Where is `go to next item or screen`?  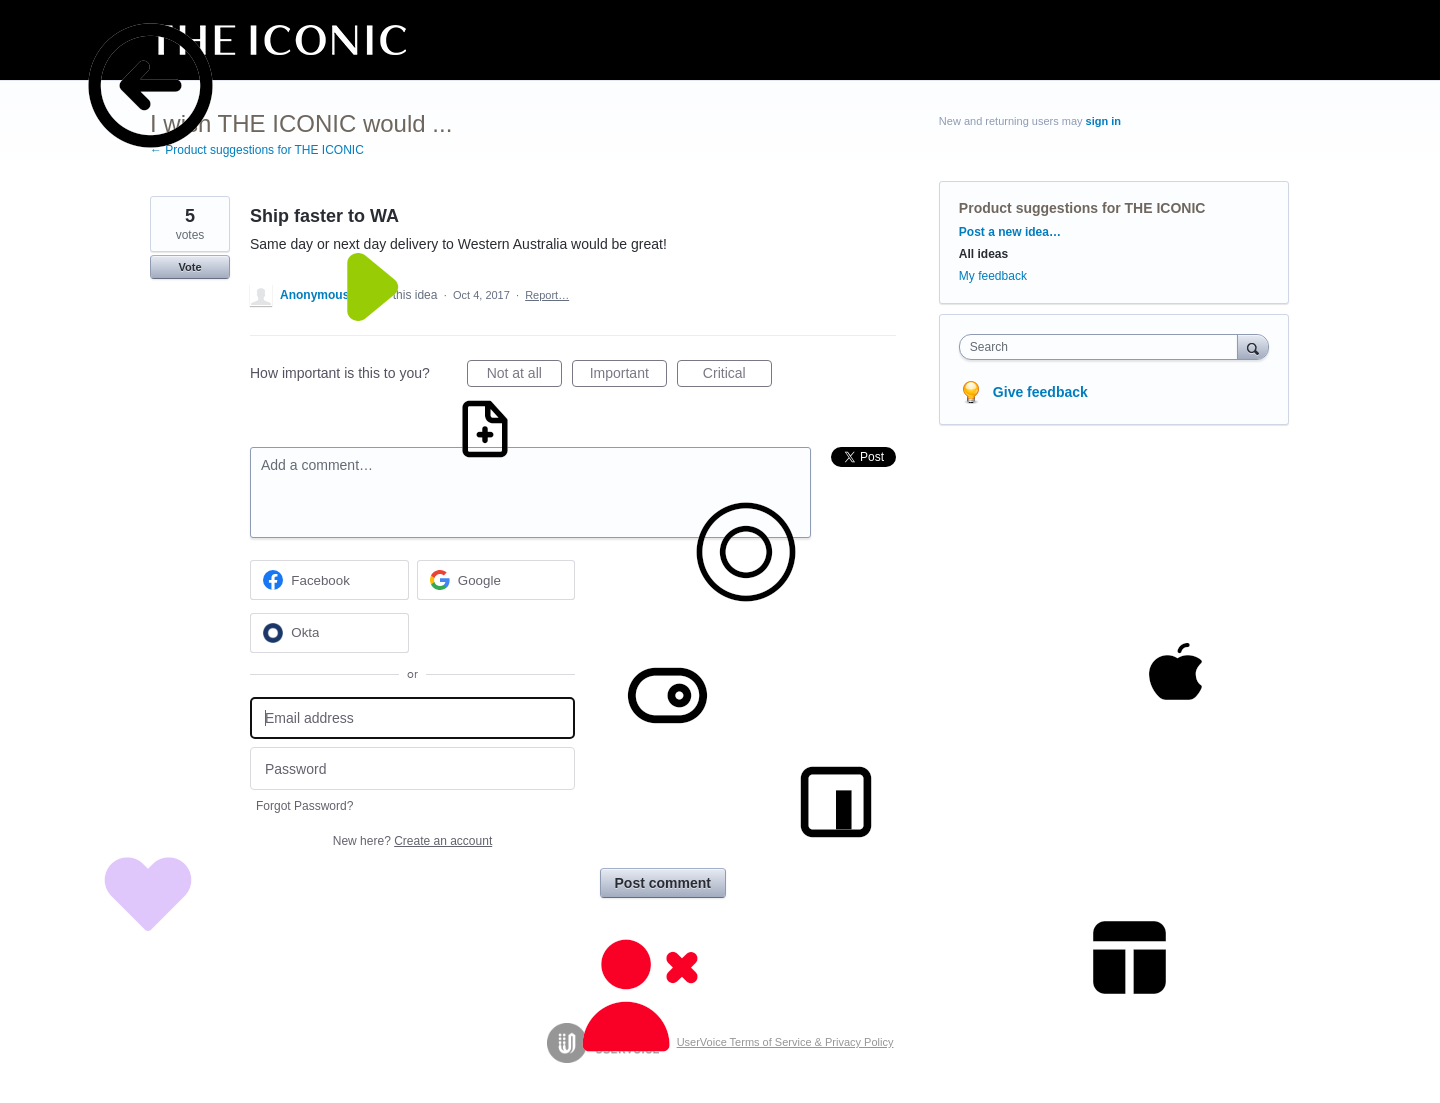 go to next item or screen is located at coordinates (367, 287).